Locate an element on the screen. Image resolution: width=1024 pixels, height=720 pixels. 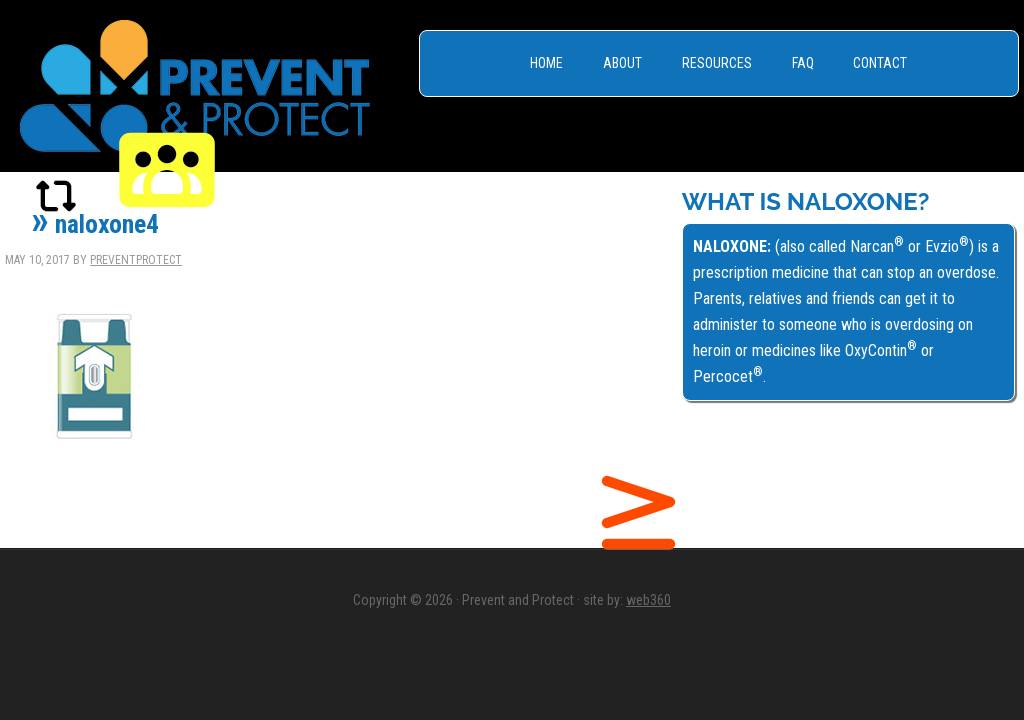
retweet or repost this content is located at coordinates (56, 196).